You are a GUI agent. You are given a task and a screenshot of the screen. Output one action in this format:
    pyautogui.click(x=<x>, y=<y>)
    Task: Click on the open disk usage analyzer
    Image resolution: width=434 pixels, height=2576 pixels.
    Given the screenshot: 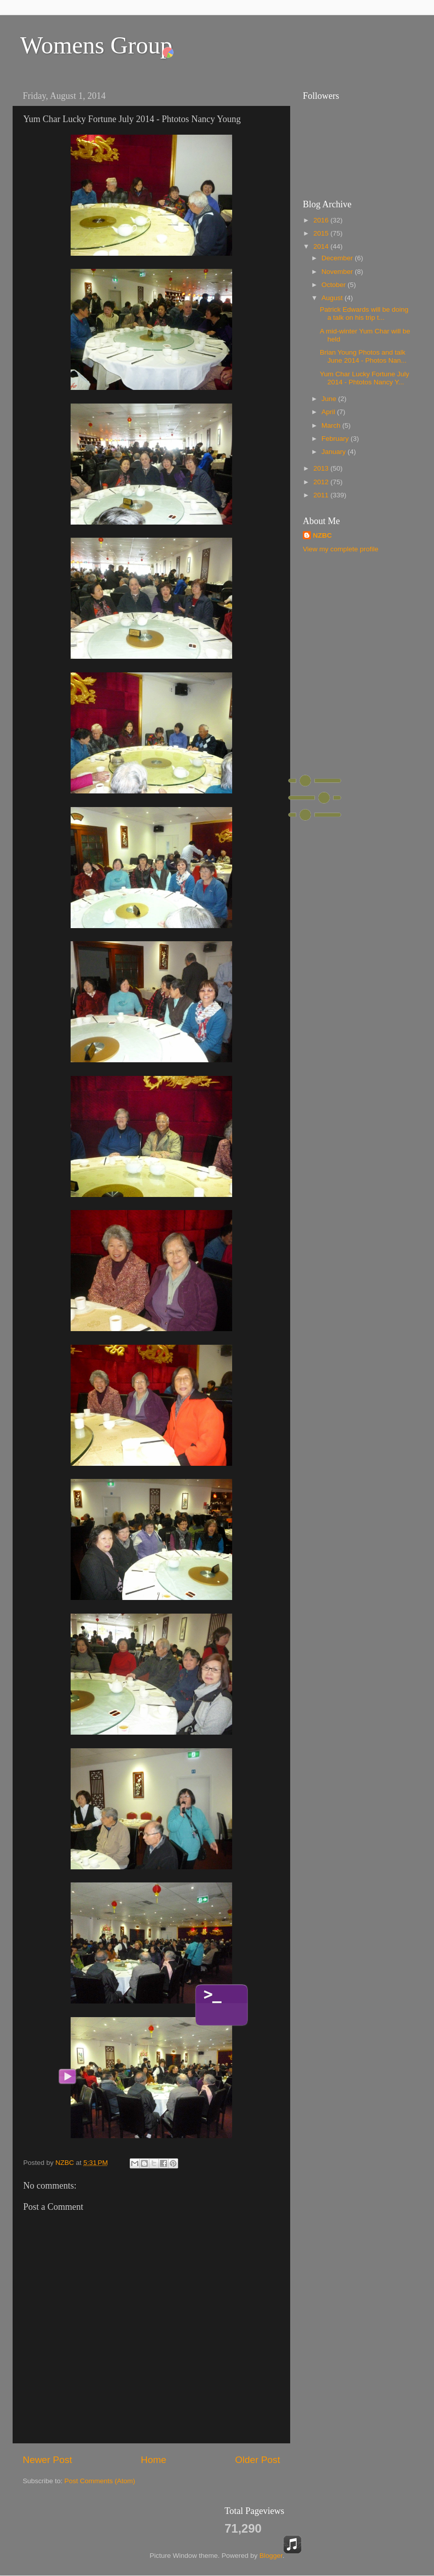 What is the action you would take?
    pyautogui.click(x=168, y=52)
    